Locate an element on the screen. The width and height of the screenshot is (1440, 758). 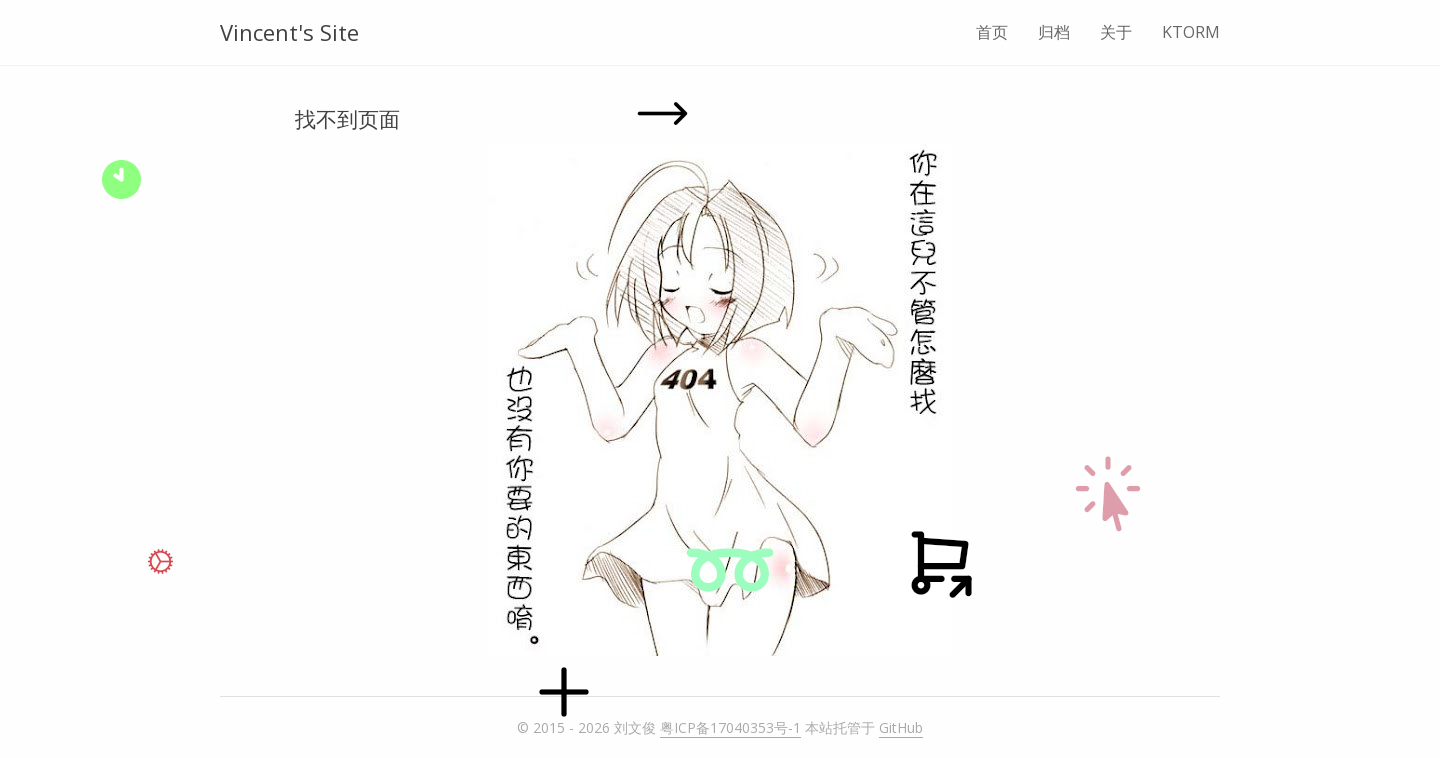
access settings or preferences is located at coordinates (160, 561).